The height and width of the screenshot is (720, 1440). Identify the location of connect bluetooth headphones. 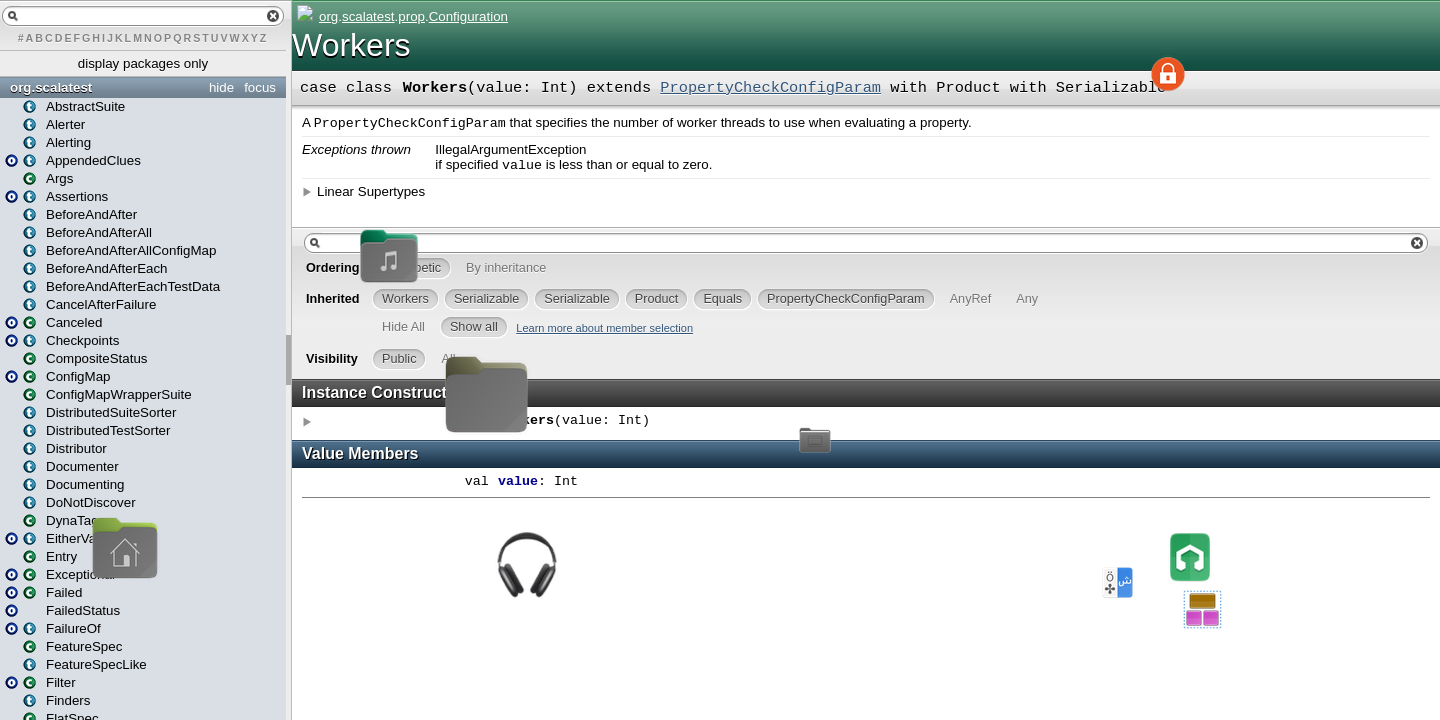
(527, 565).